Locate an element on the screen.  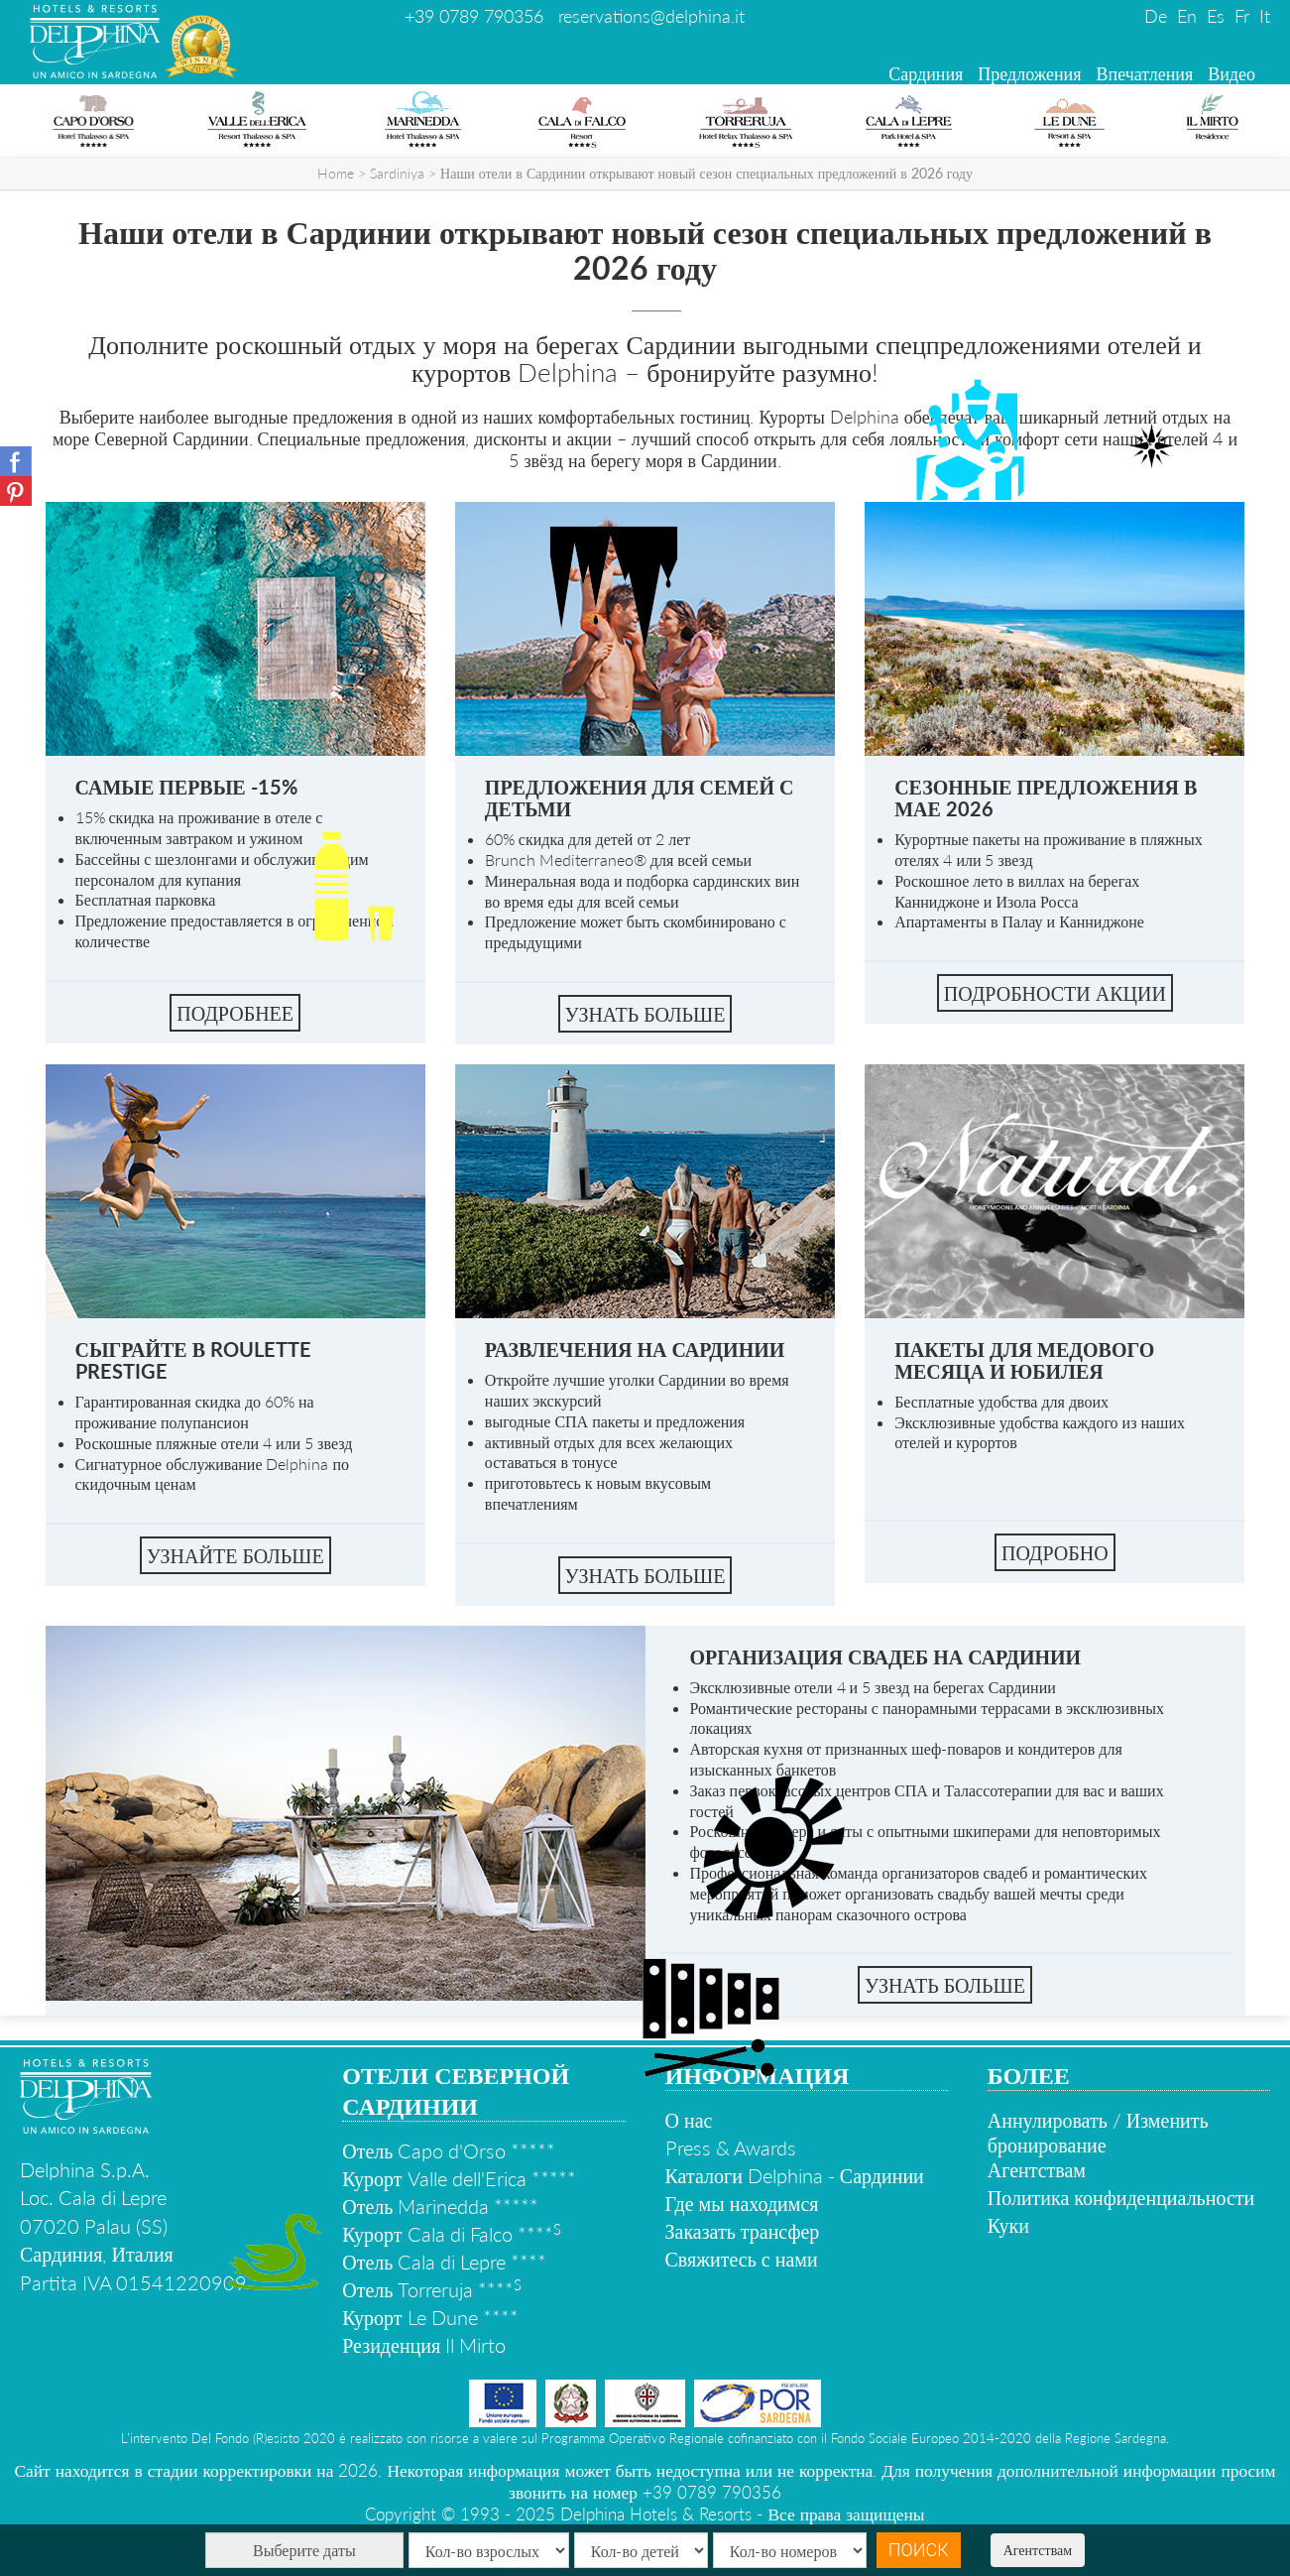
indicates a hazard or danger zone in gameplay is located at coordinates (1151, 445).